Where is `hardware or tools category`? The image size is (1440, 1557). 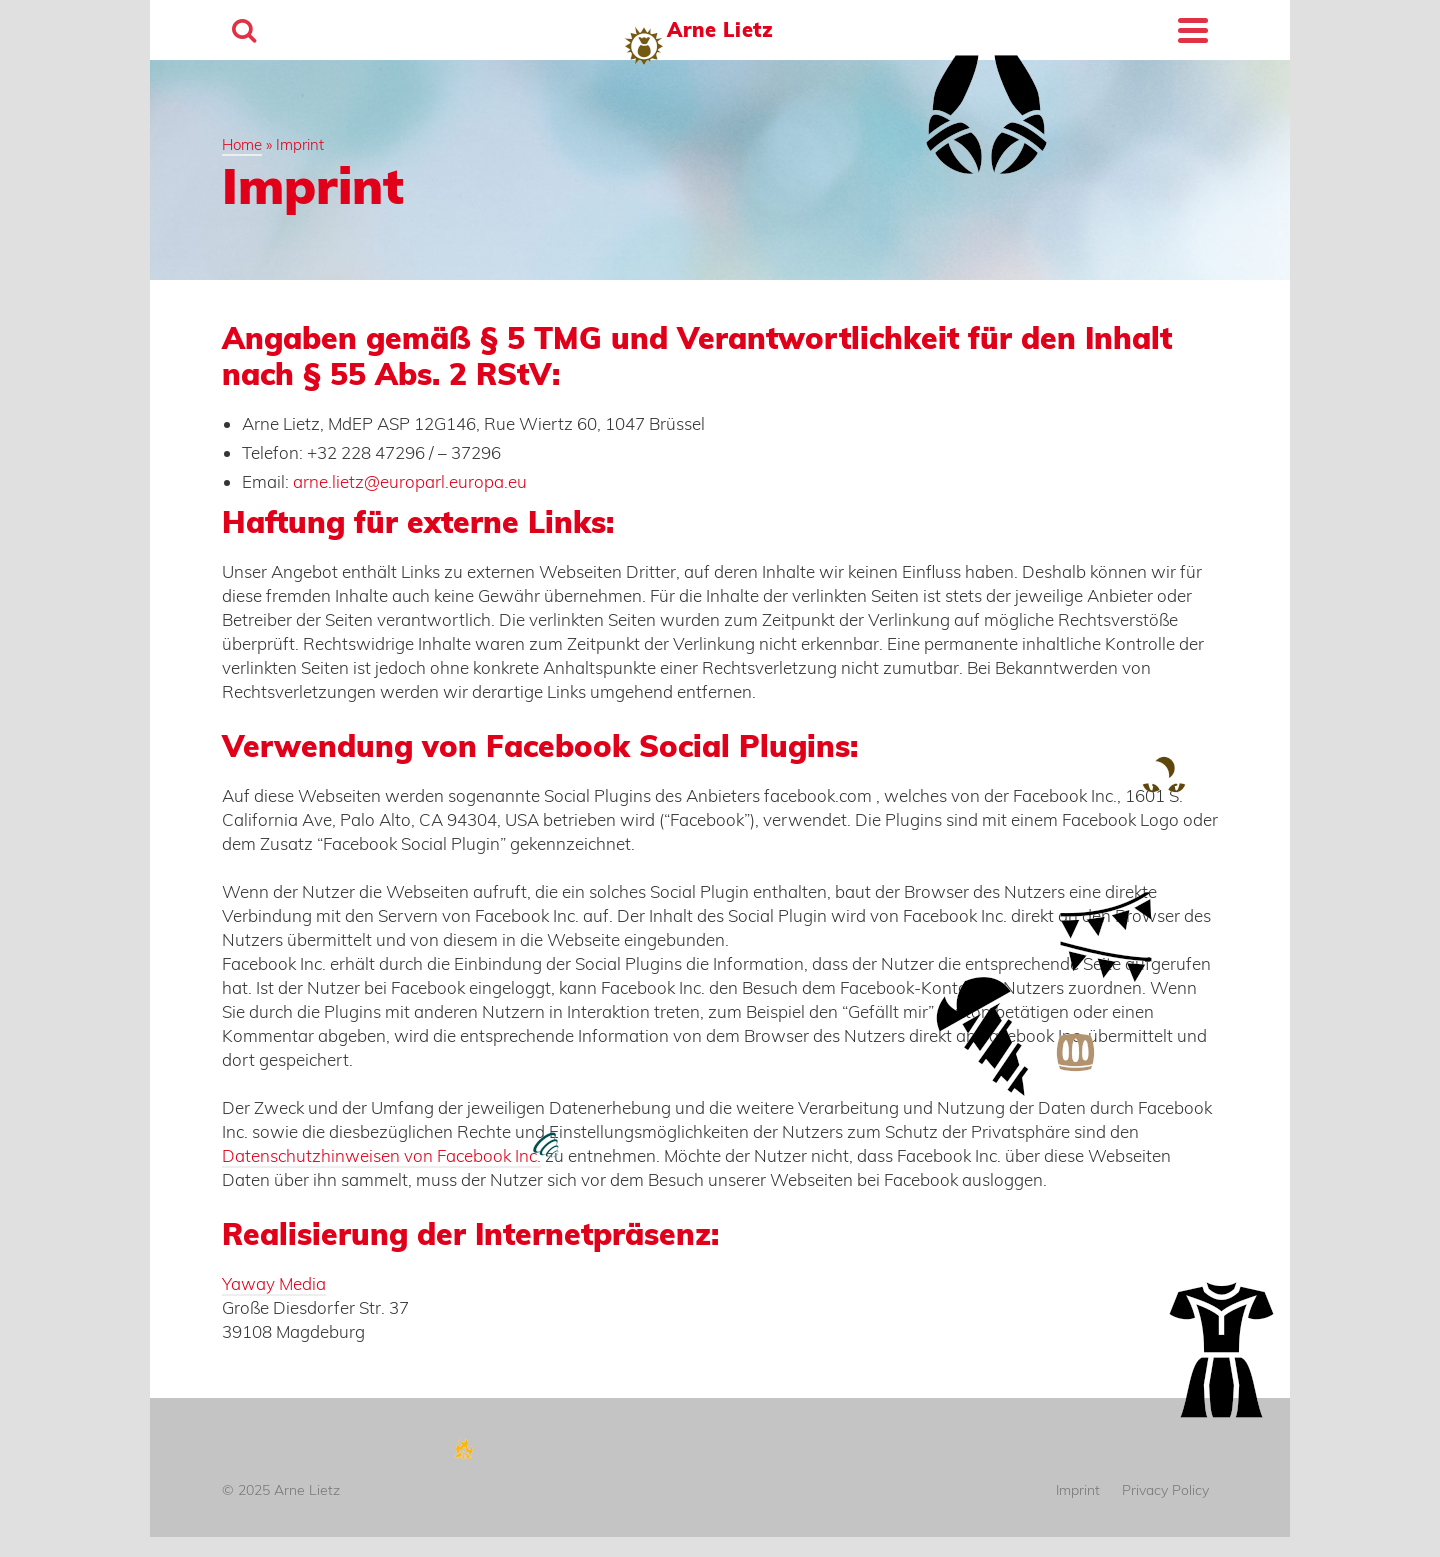 hardware or tools category is located at coordinates (982, 1036).